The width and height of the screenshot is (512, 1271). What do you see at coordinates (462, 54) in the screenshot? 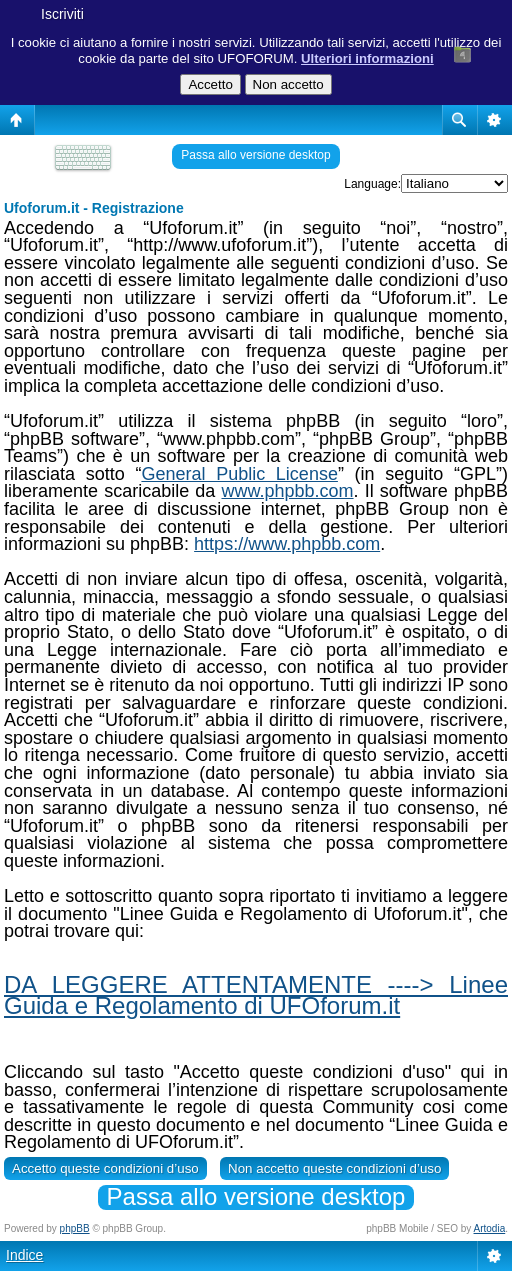
I see `open insync cloud sync folder` at bounding box center [462, 54].